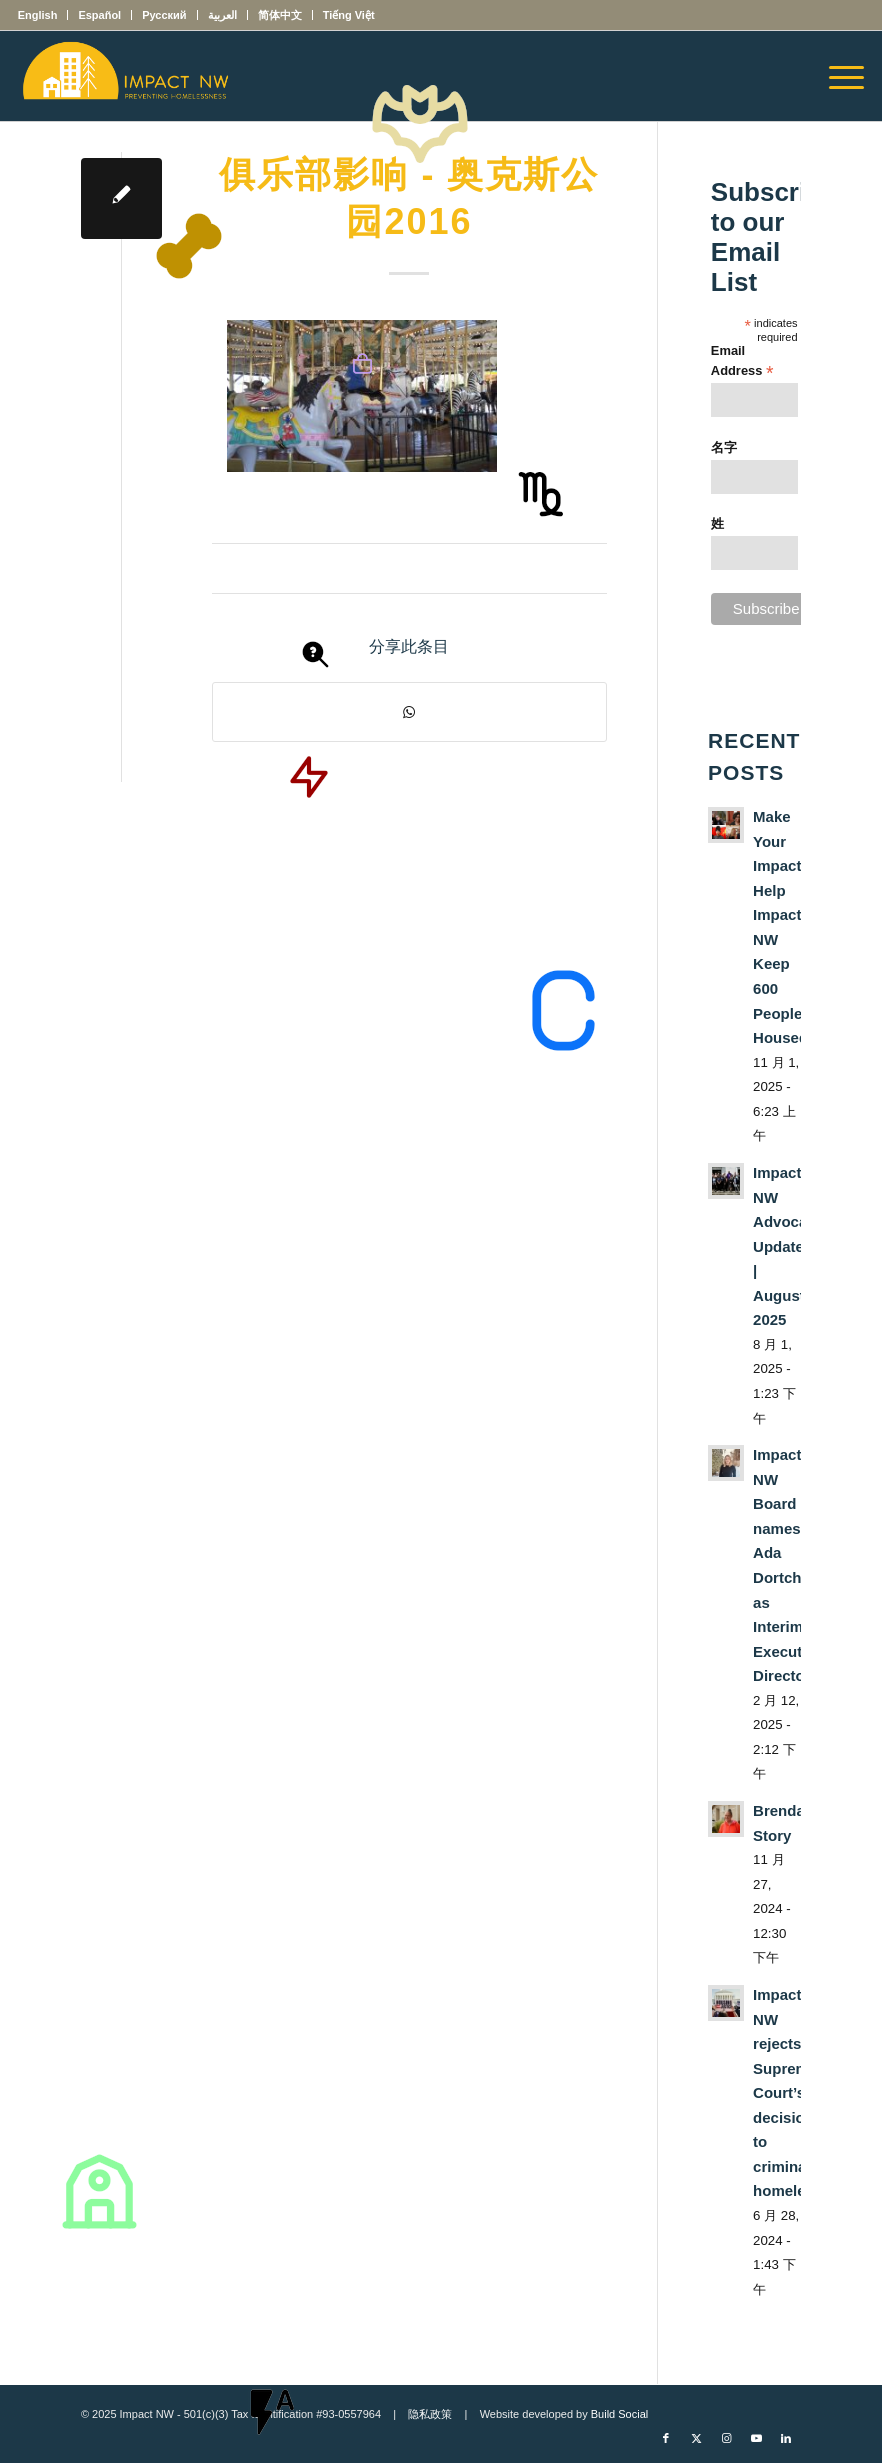  What do you see at coordinates (362, 363) in the screenshot?
I see `view your shopping bag` at bounding box center [362, 363].